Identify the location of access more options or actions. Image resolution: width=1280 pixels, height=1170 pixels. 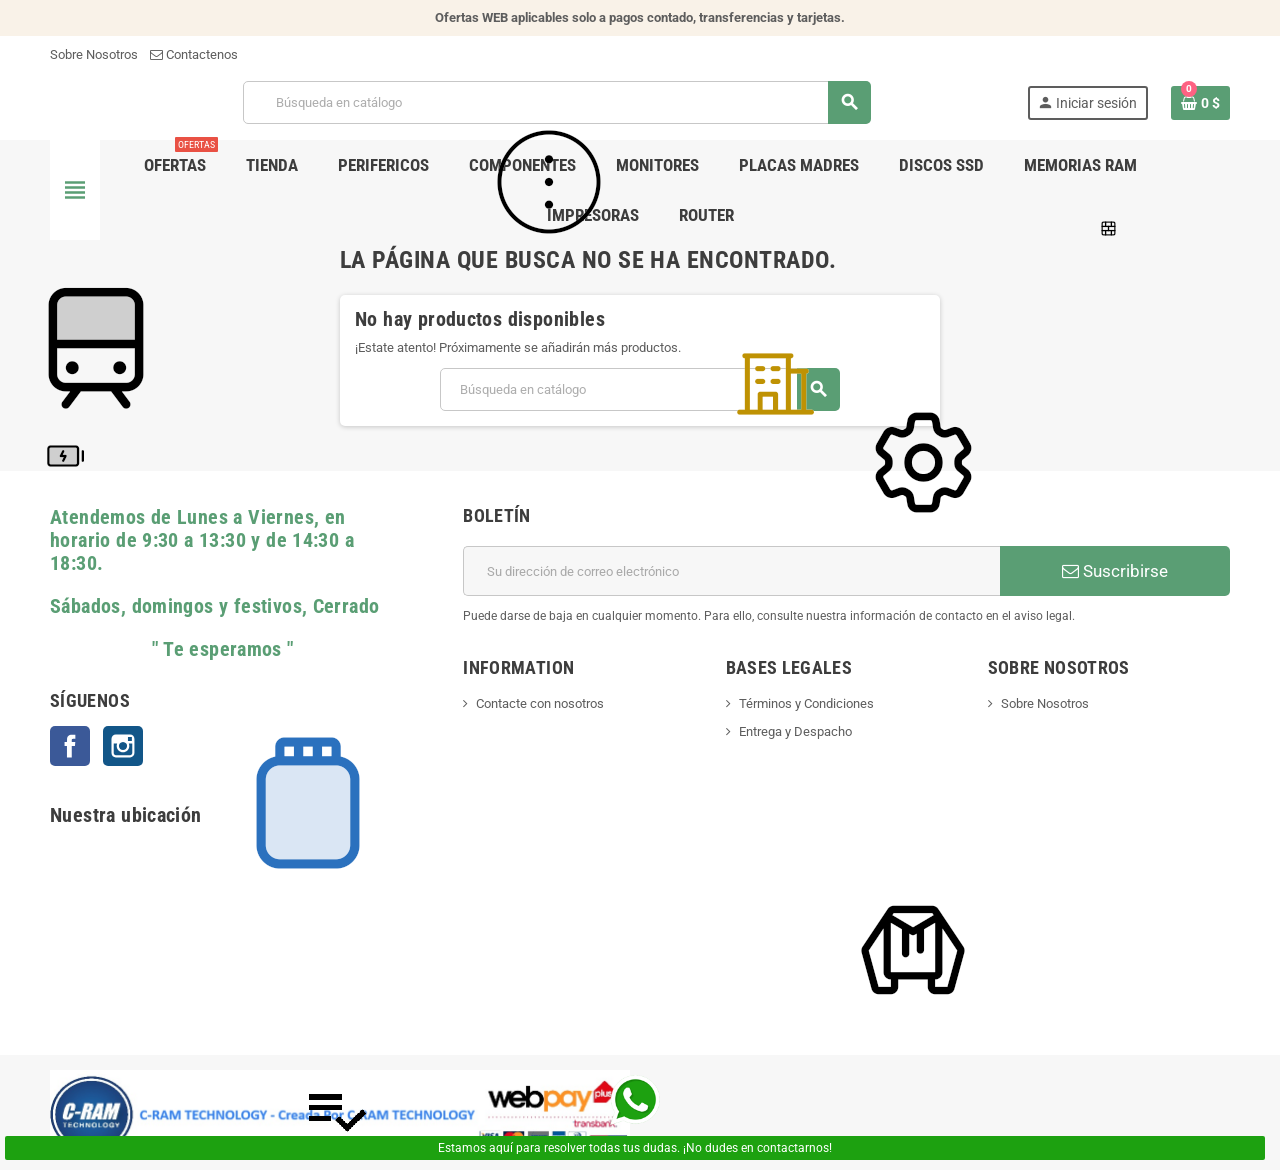
(549, 182).